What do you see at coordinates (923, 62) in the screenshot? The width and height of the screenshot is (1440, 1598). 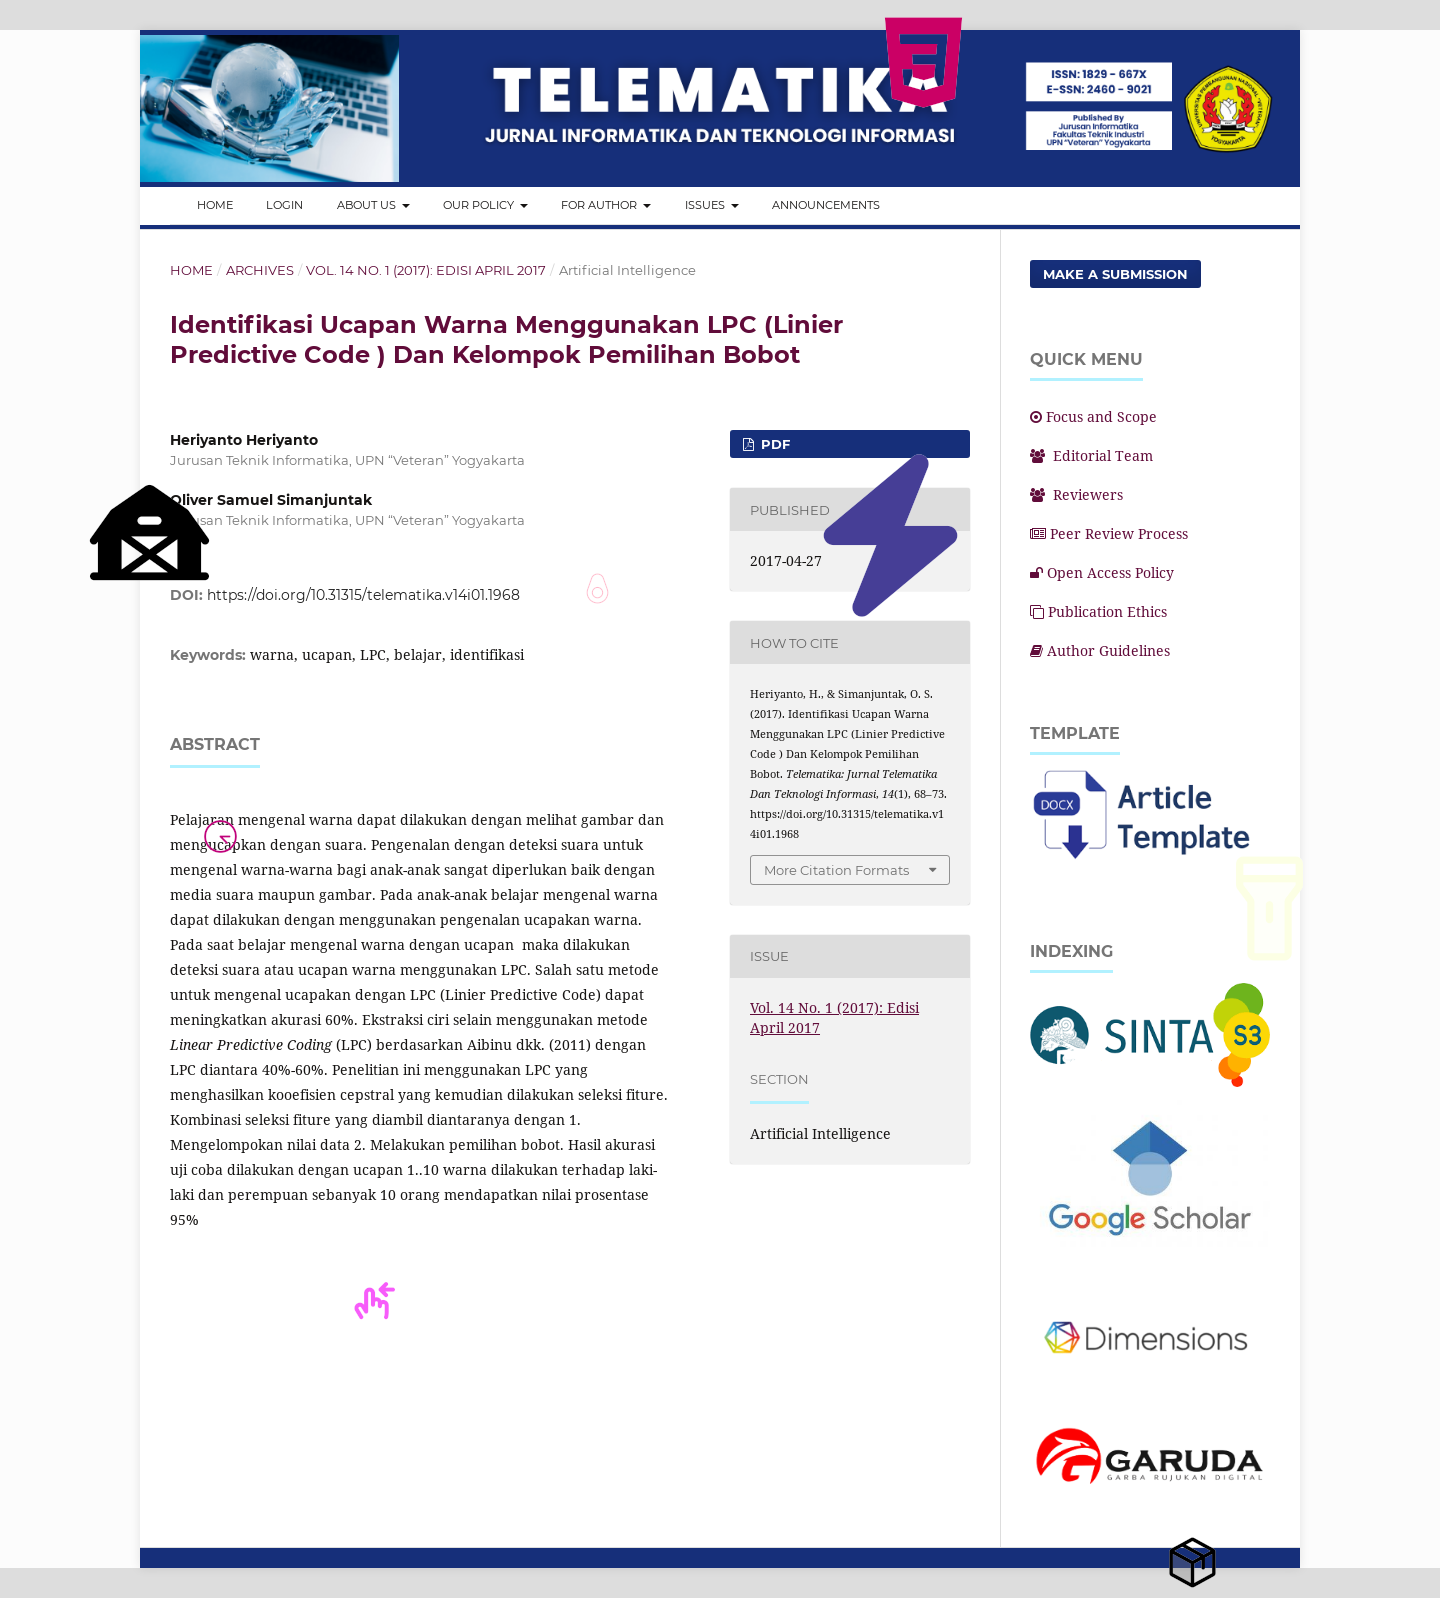 I see `CSS3 stylesheet language logo` at bounding box center [923, 62].